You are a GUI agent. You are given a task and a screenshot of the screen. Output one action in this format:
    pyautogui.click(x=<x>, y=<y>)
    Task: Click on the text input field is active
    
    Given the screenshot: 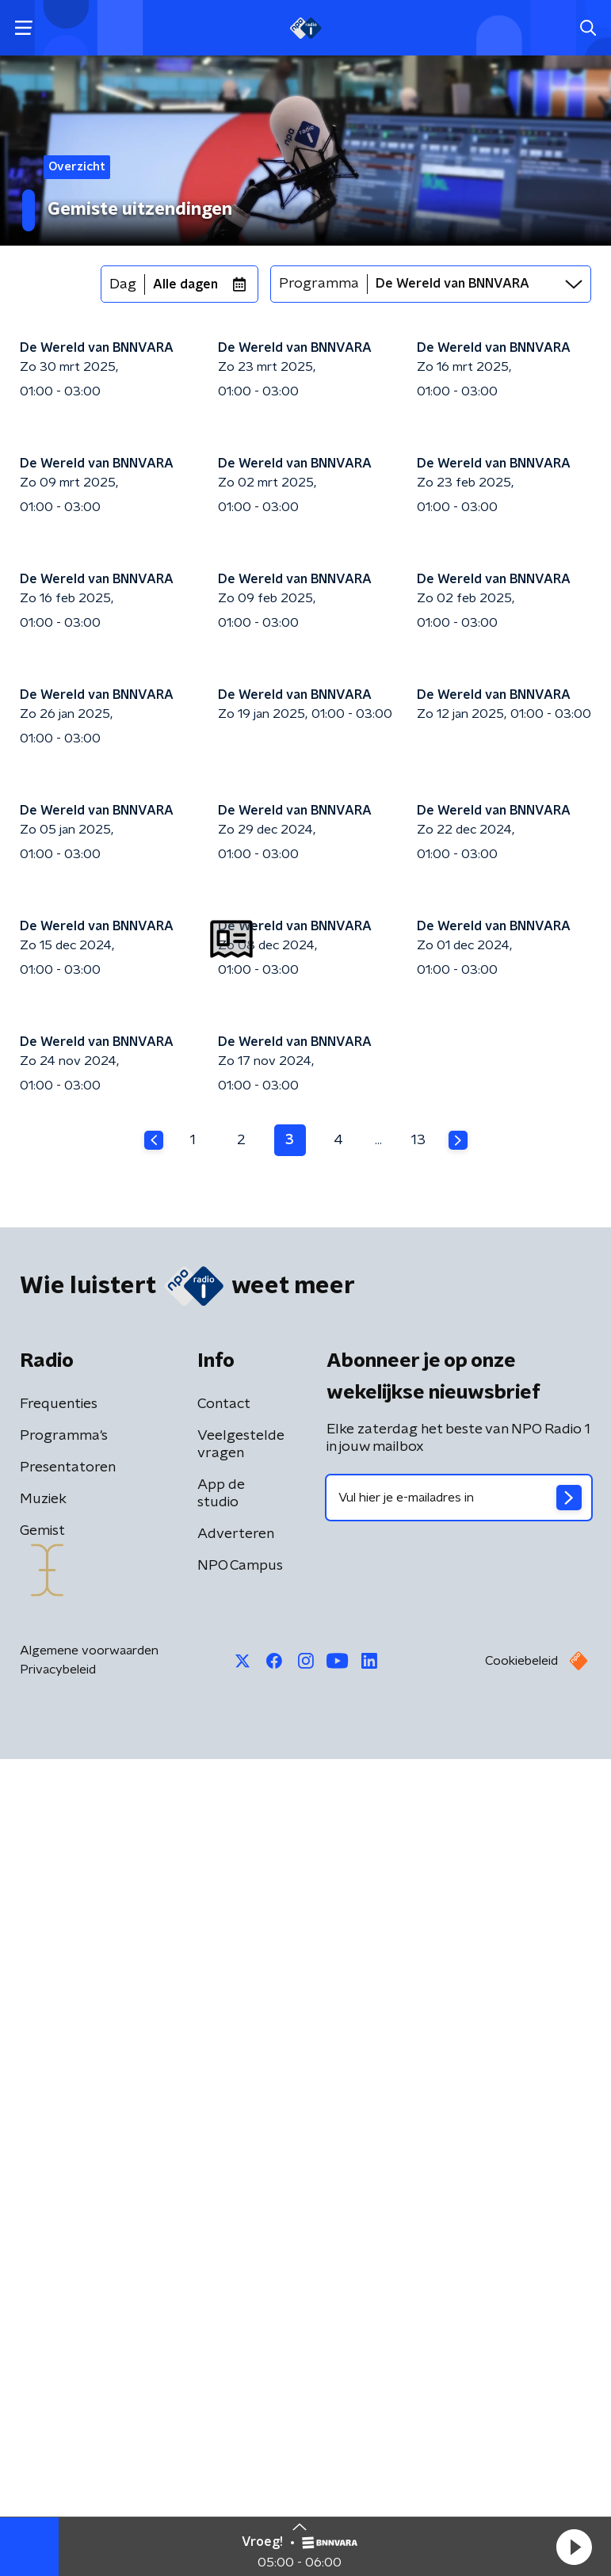 What is the action you would take?
    pyautogui.click(x=47, y=1570)
    